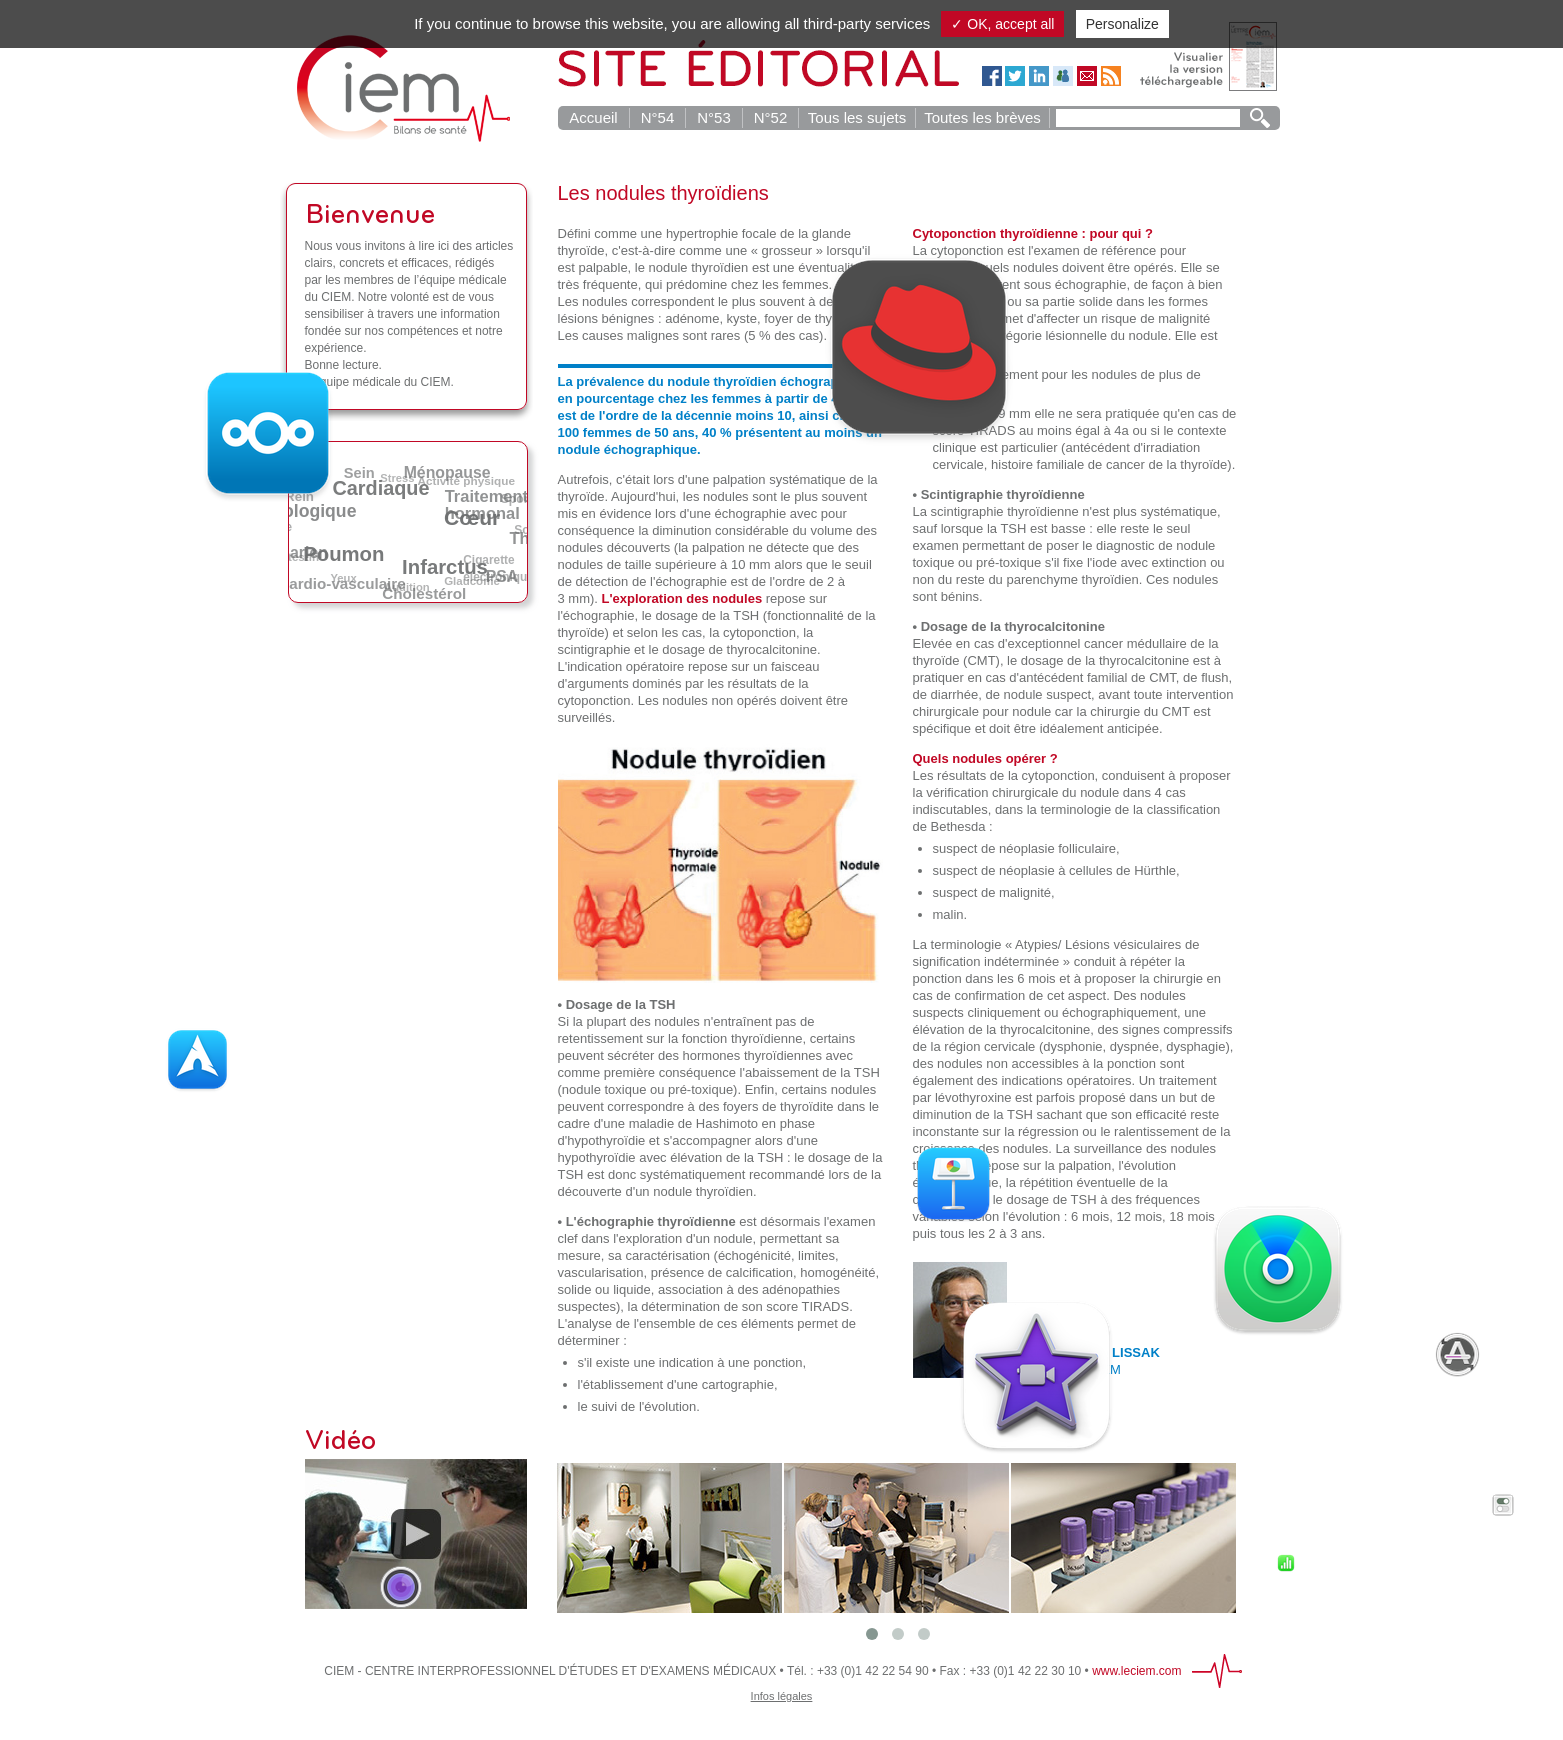 The height and width of the screenshot is (1740, 1563). What do you see at coordinates (953, 1183) in the screenshot?
I see `open Apple Keynote presentation app` at bounding box center [953, 1183].